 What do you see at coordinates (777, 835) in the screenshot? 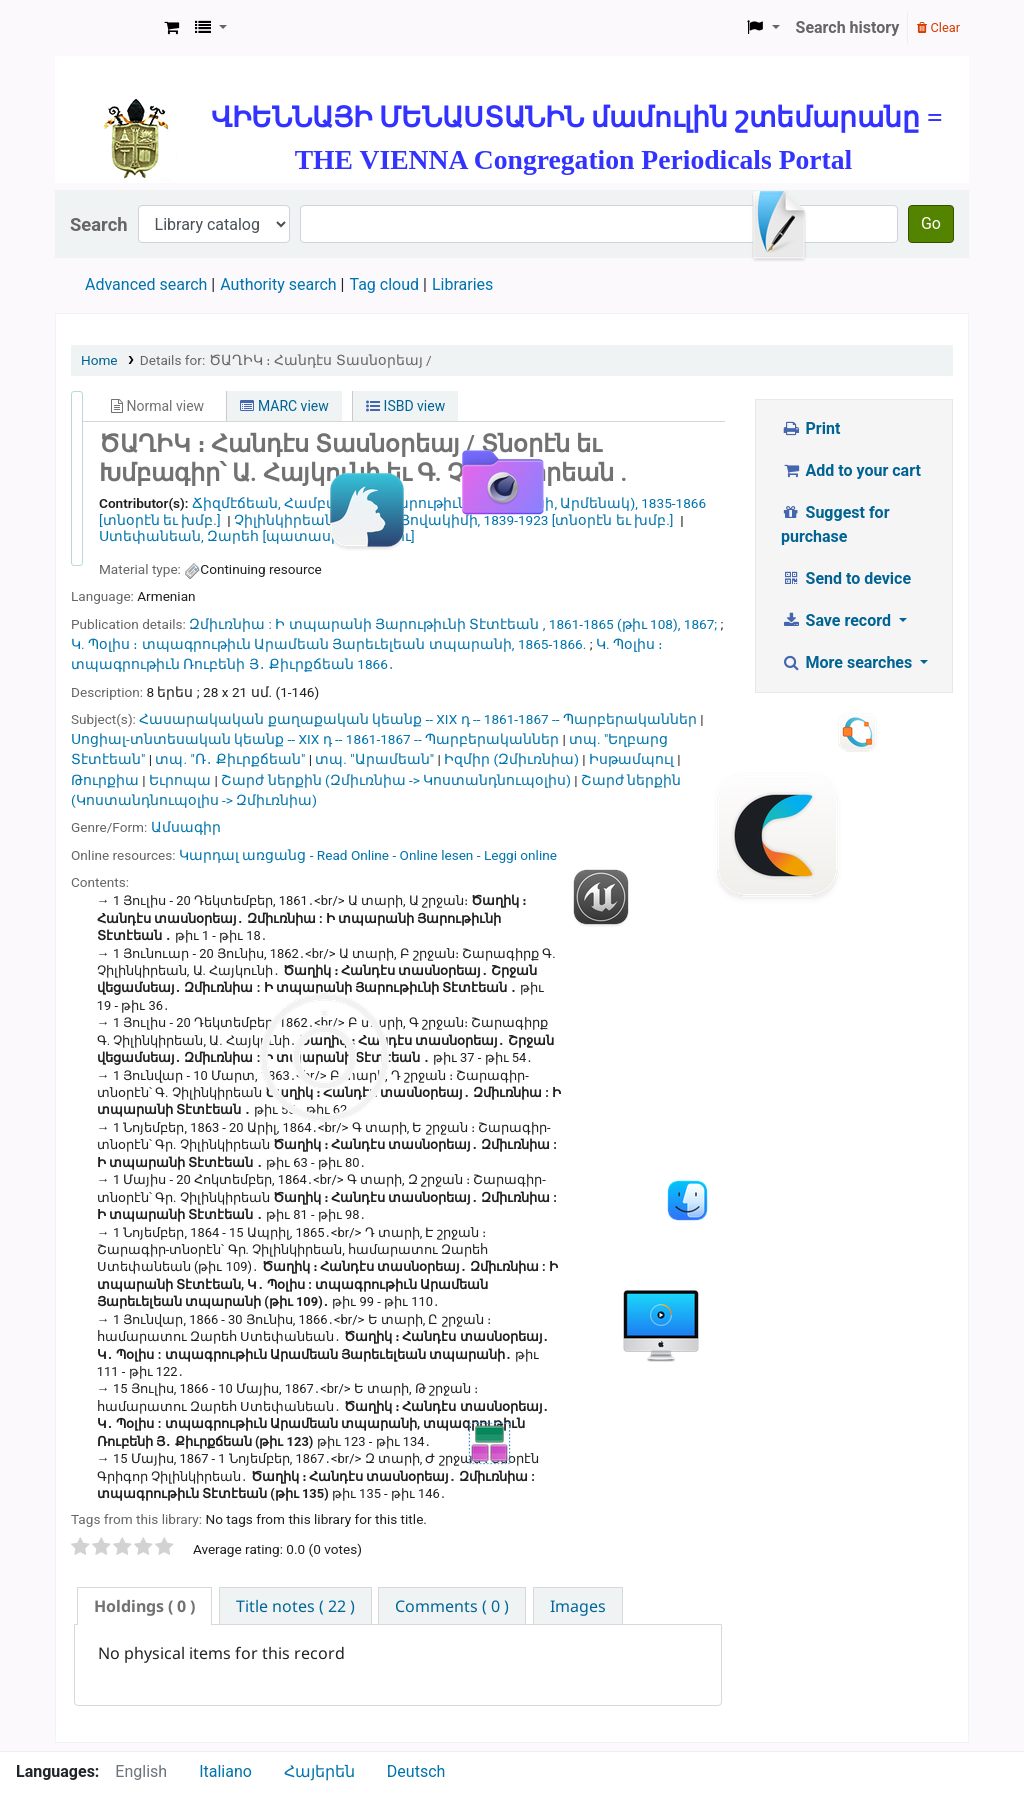
I see `open calligra gemini app` at bounding box center [777, 835].